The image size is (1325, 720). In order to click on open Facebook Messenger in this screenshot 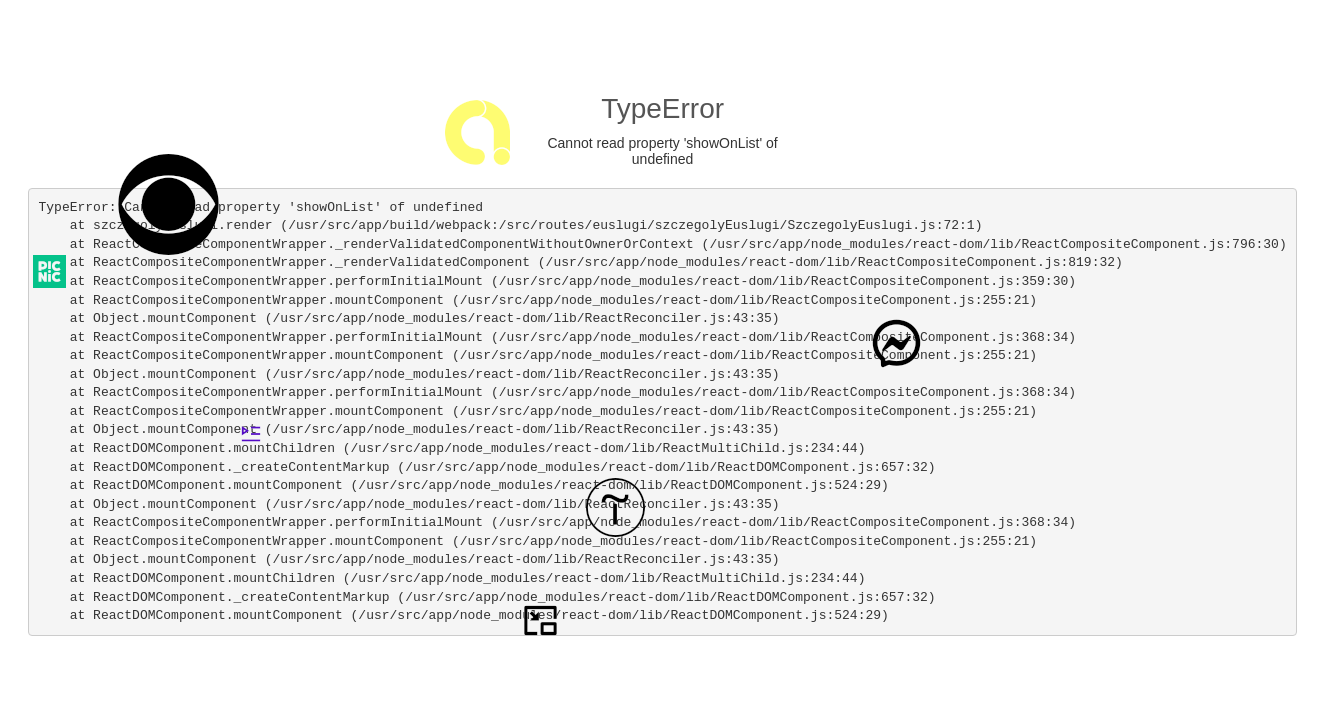, I will do `click(896, 343)`.